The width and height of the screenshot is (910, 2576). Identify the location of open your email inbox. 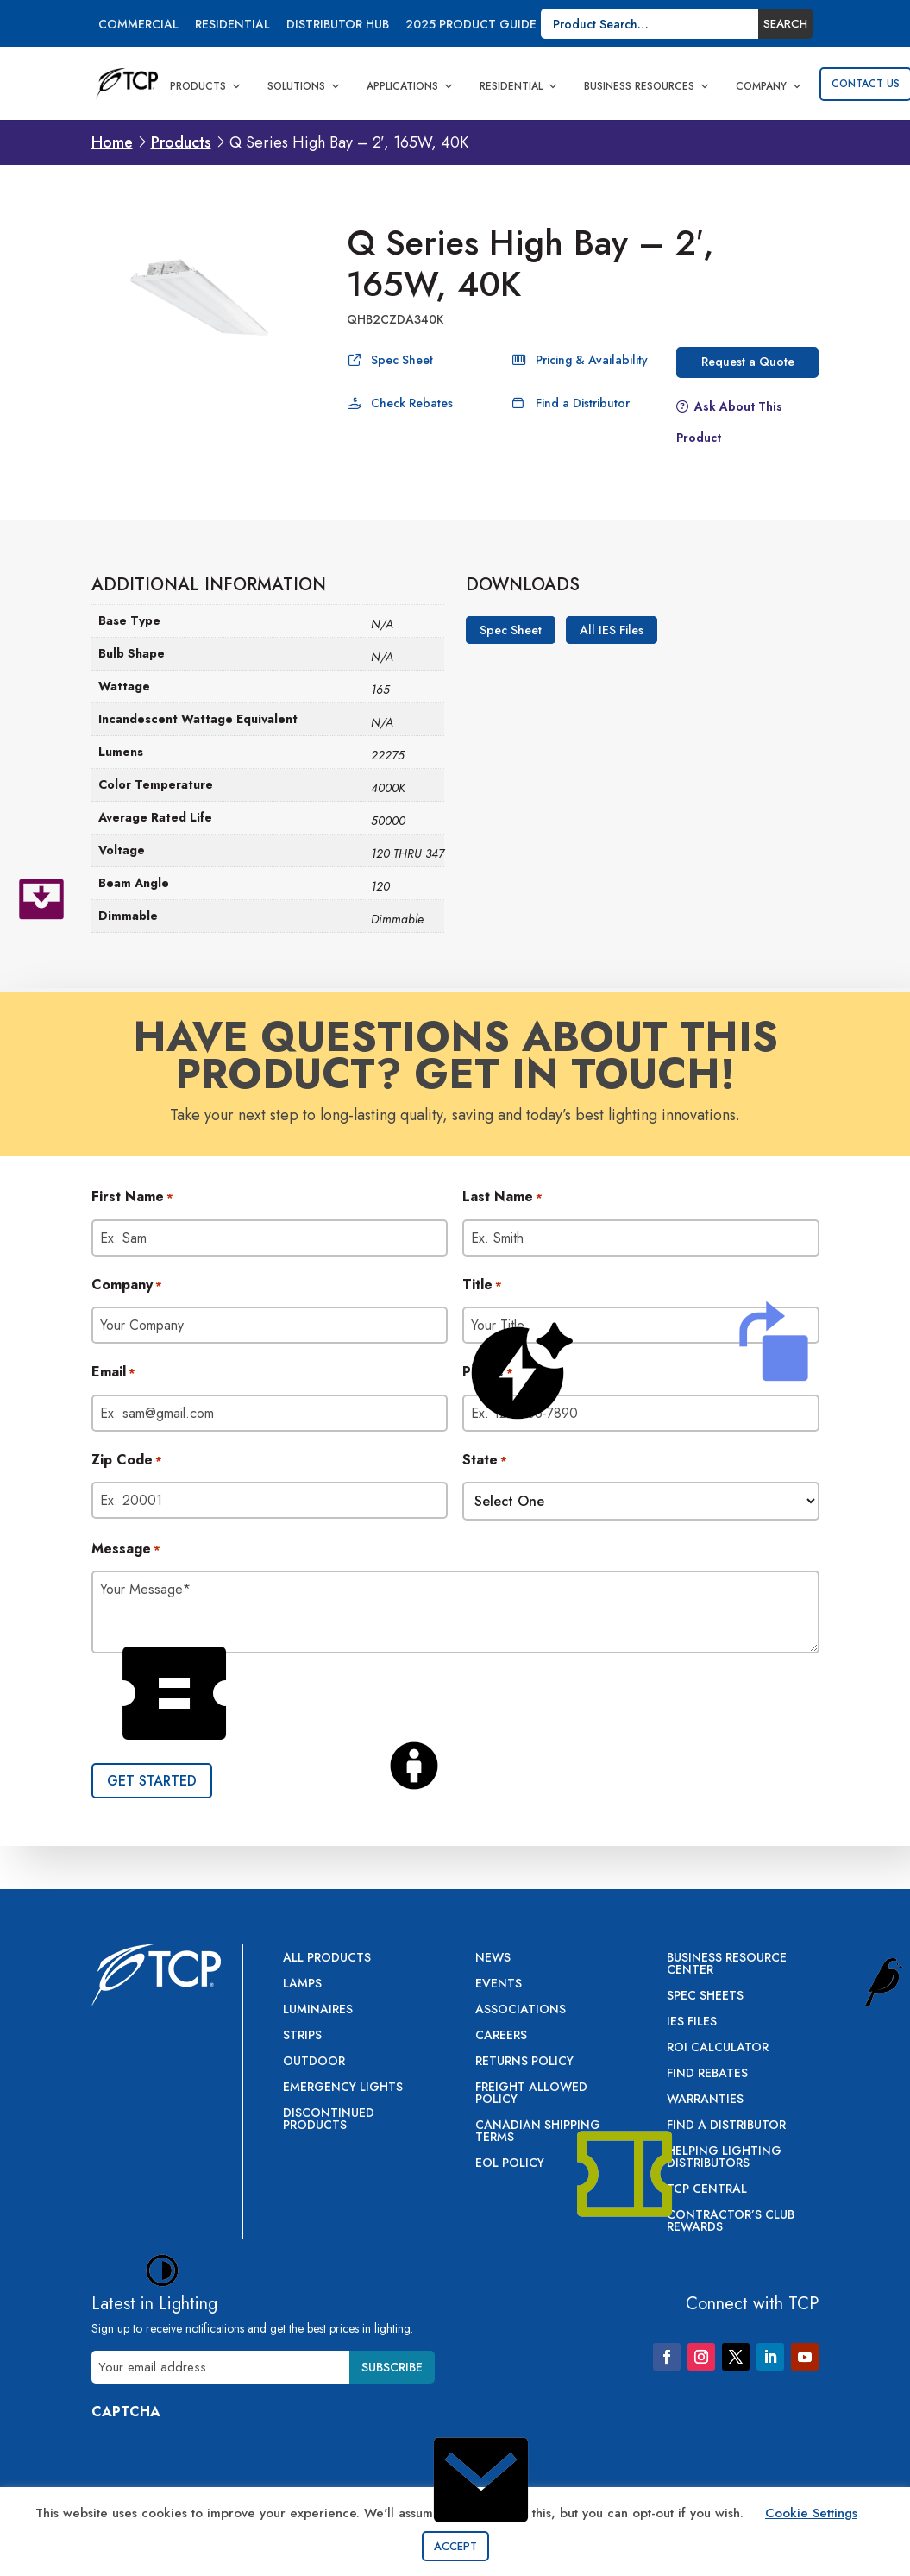
(480, 2479).